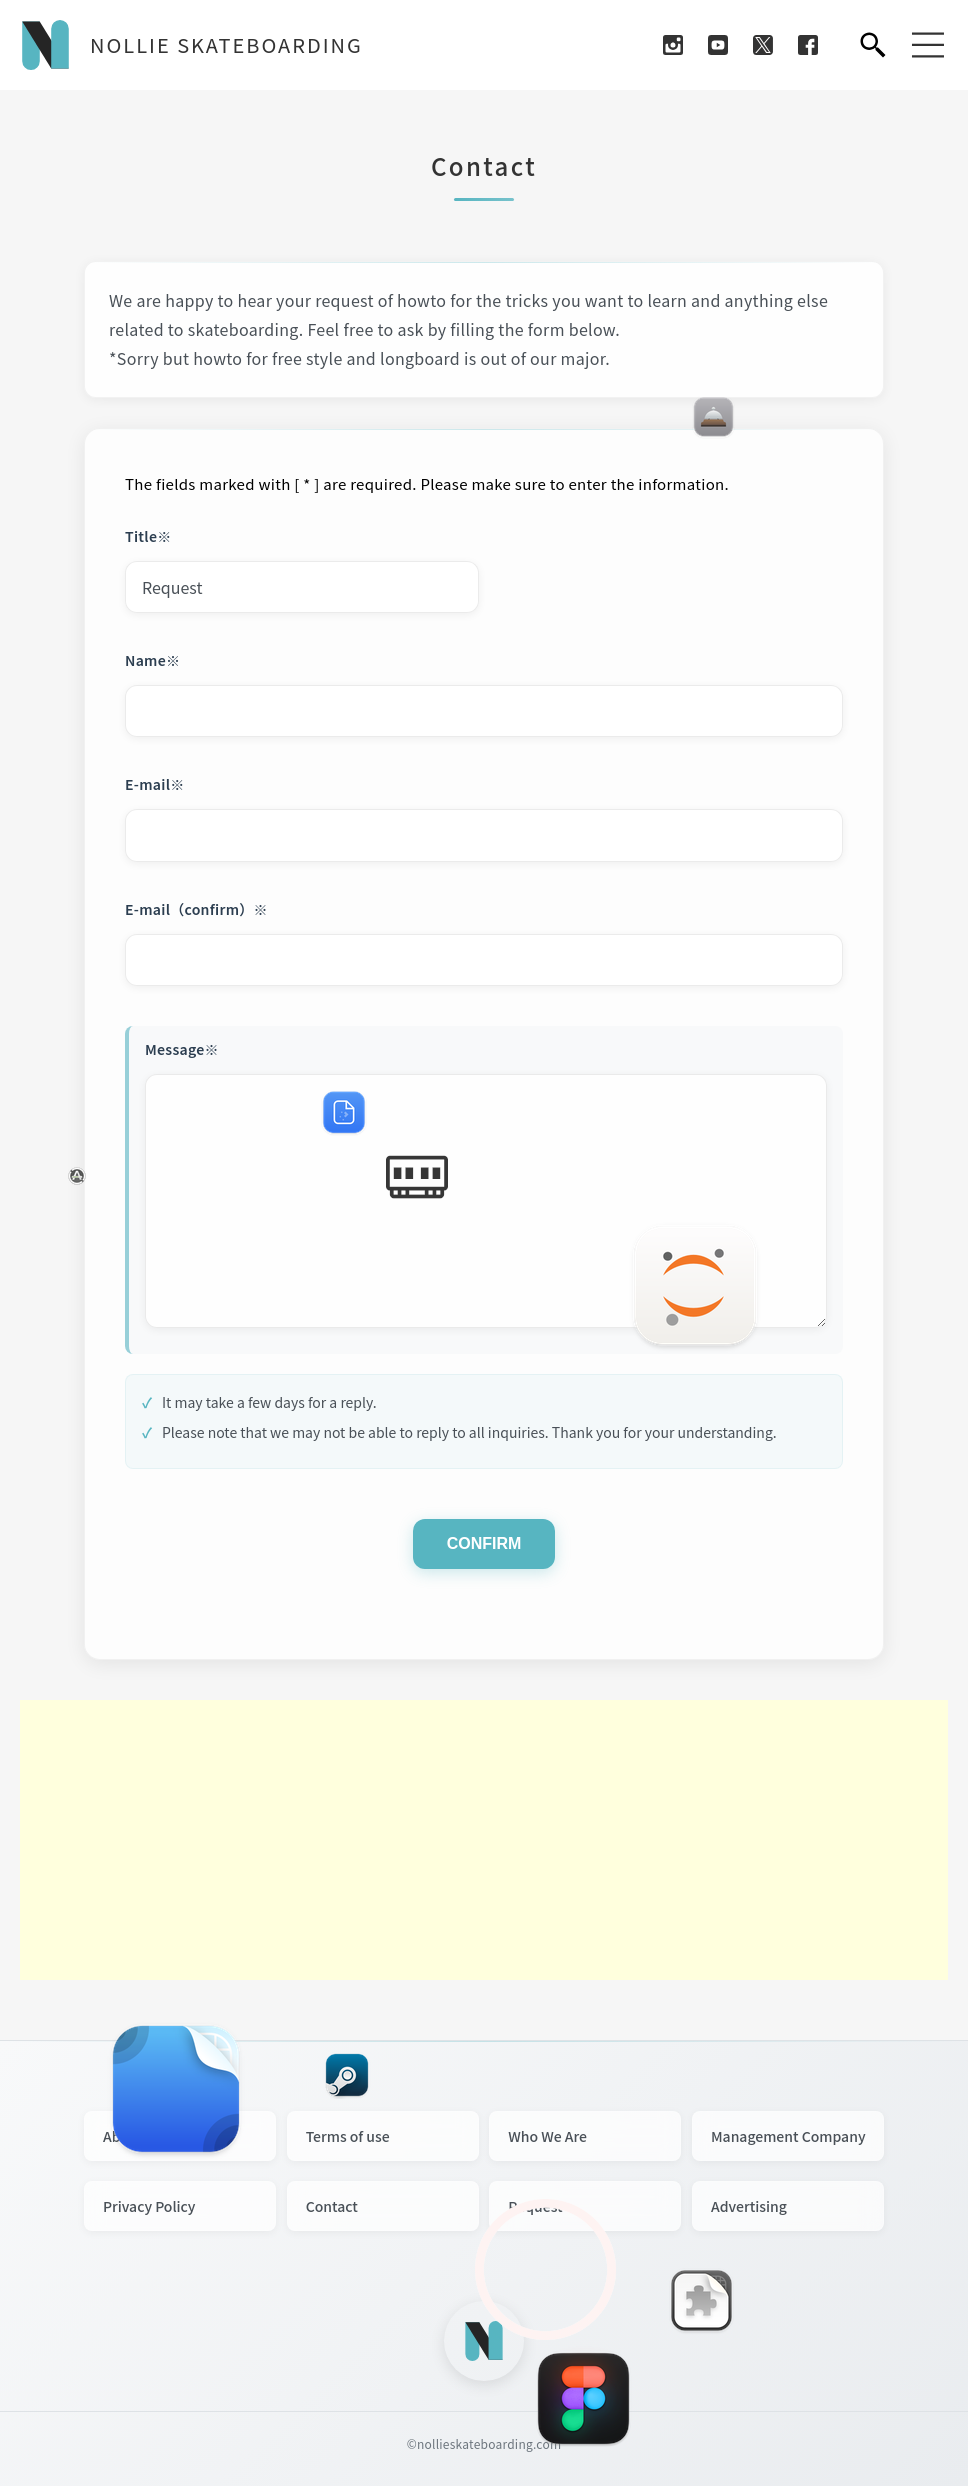 This screenshot has height=2486, width=968. What do you see at coordinates (713, 417) in the screenshot?
I see `access system services preferences` at bounding box center [713, 417].